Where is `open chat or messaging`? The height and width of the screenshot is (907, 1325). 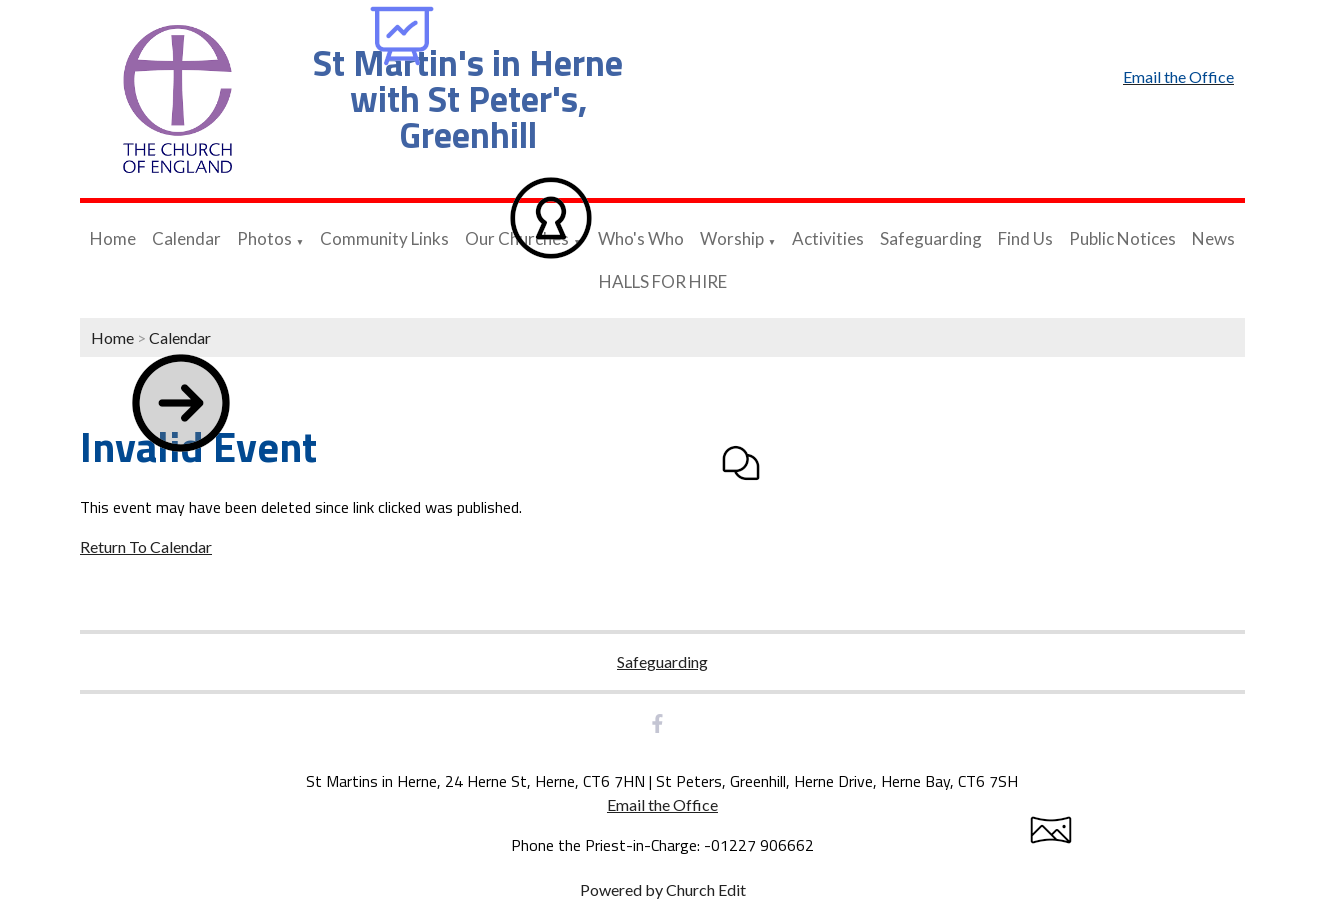
open chat or messaging is located at coordinates (741, 463).